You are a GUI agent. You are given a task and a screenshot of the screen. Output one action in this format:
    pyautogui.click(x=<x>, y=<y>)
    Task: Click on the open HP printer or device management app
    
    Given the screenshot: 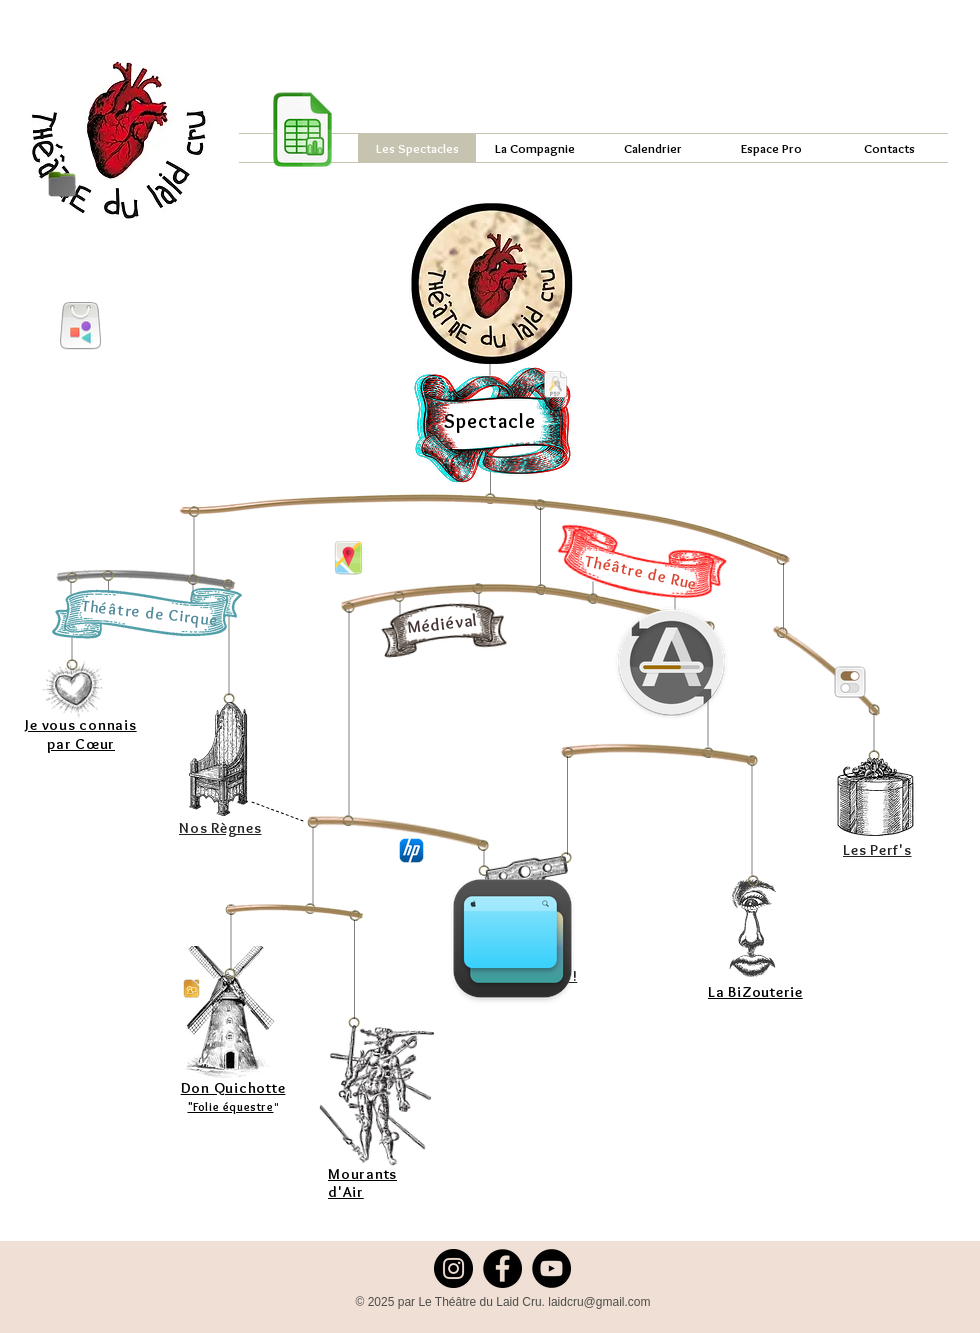 What is the action you would take?
    pyautogui.click(x=411, y=850)
    